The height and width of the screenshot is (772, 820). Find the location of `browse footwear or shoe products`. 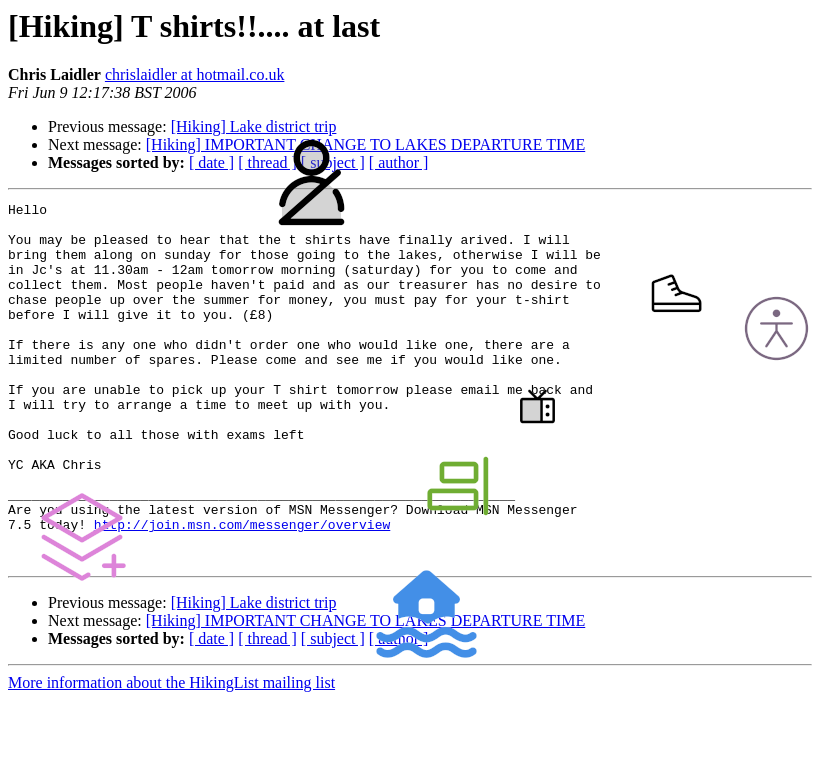

browse footwear or shoe products is located at coordinates (674, 295).